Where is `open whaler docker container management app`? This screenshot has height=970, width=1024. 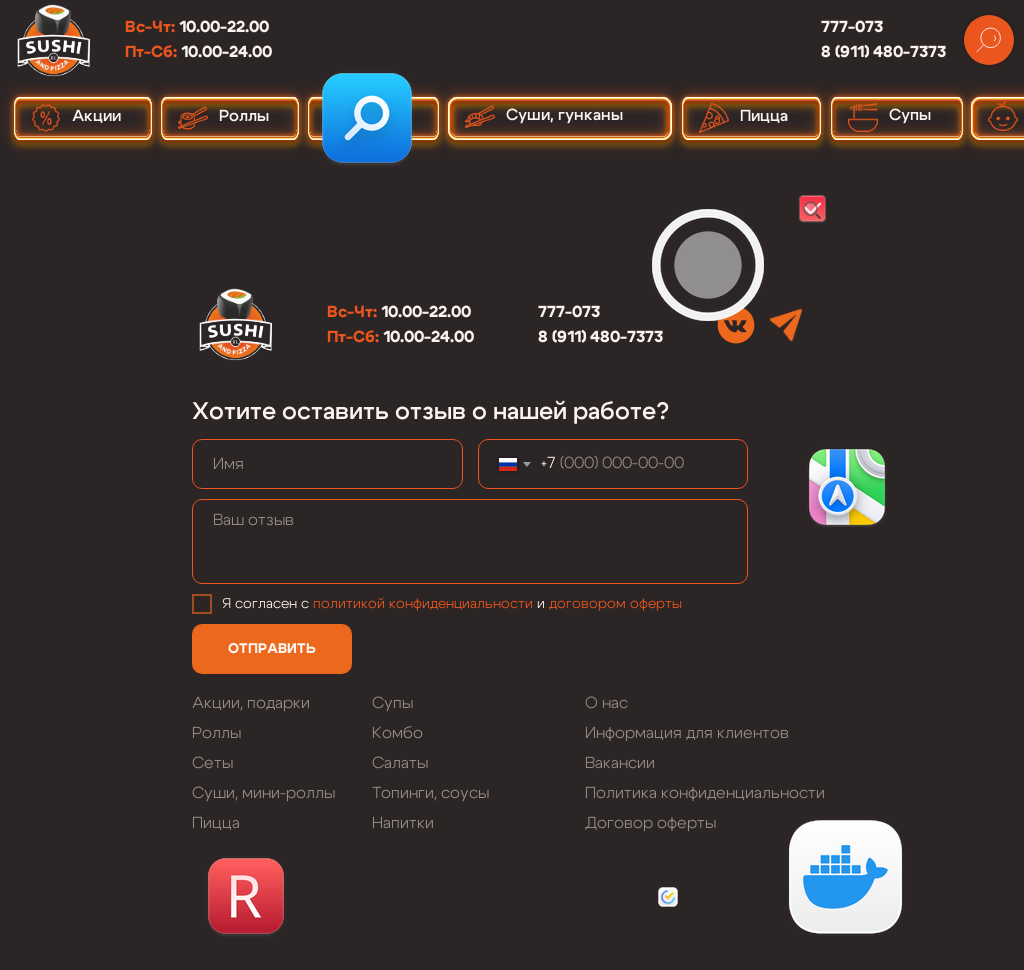 open whaler docker container management app is located at coordinates (845, 874).